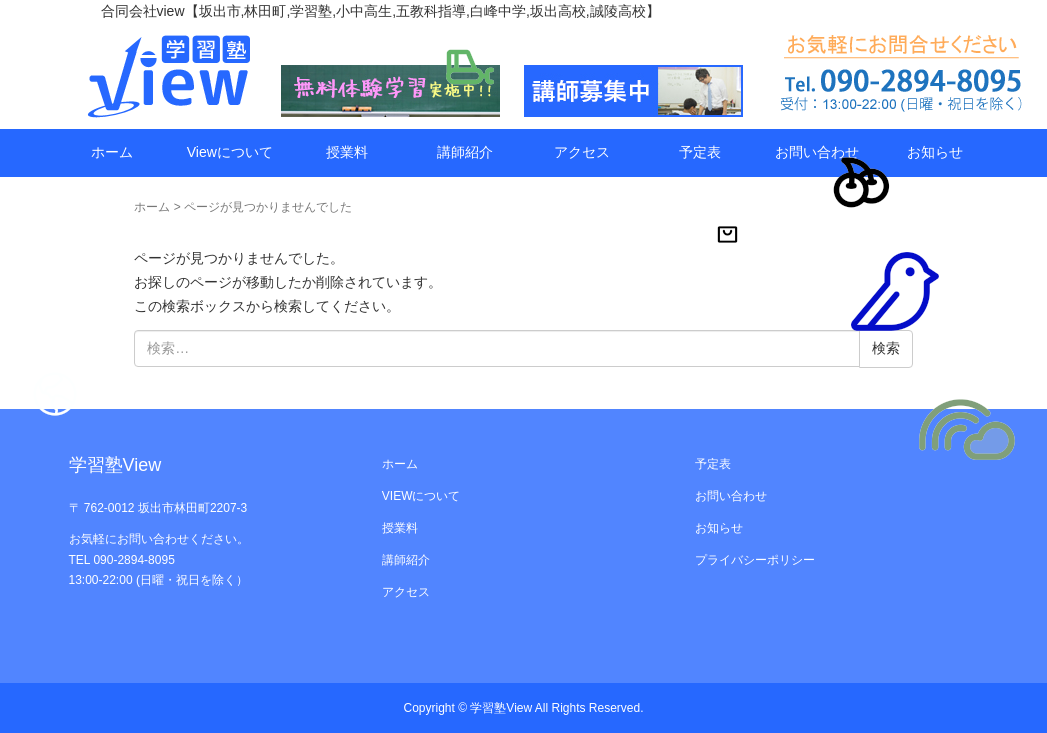 The width and height of the screenshot is (1047, 733). What do you see at coordinates (896, 294) in the screenshot?
I see `access twitter or social media sharing` at bounding box center [896, 294].